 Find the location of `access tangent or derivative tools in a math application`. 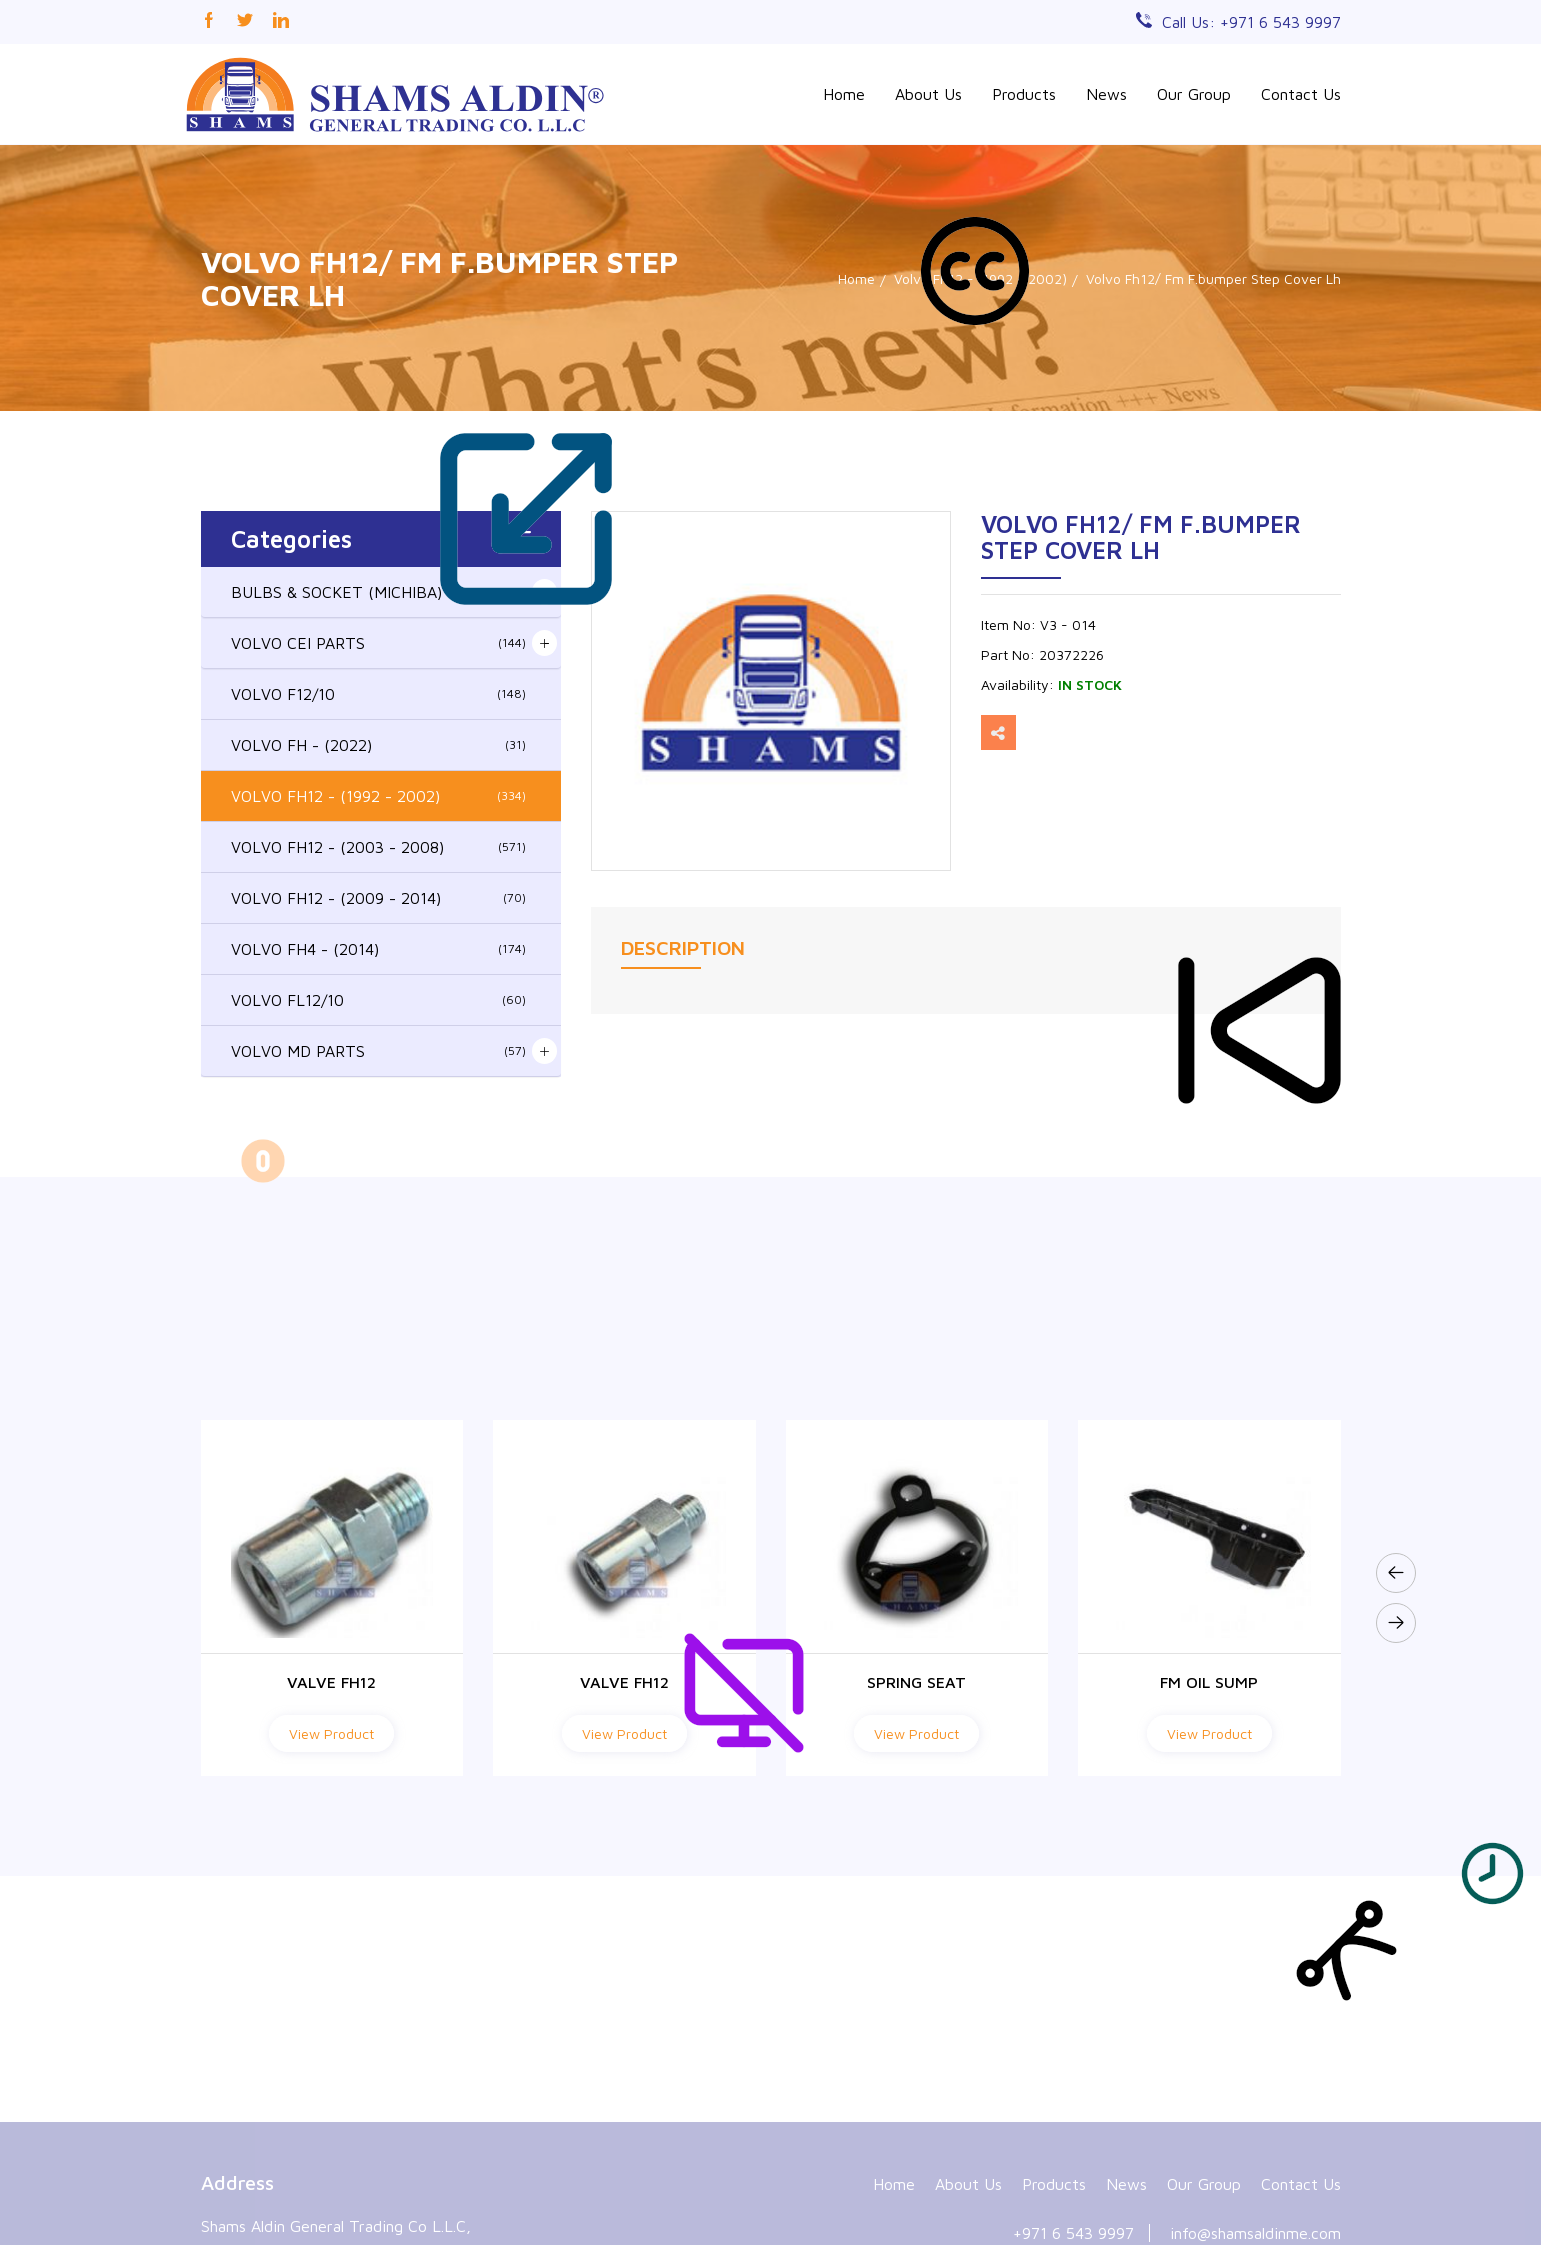

access tangent or derivative tools in a math application is located at coordinates (1346, 1950).